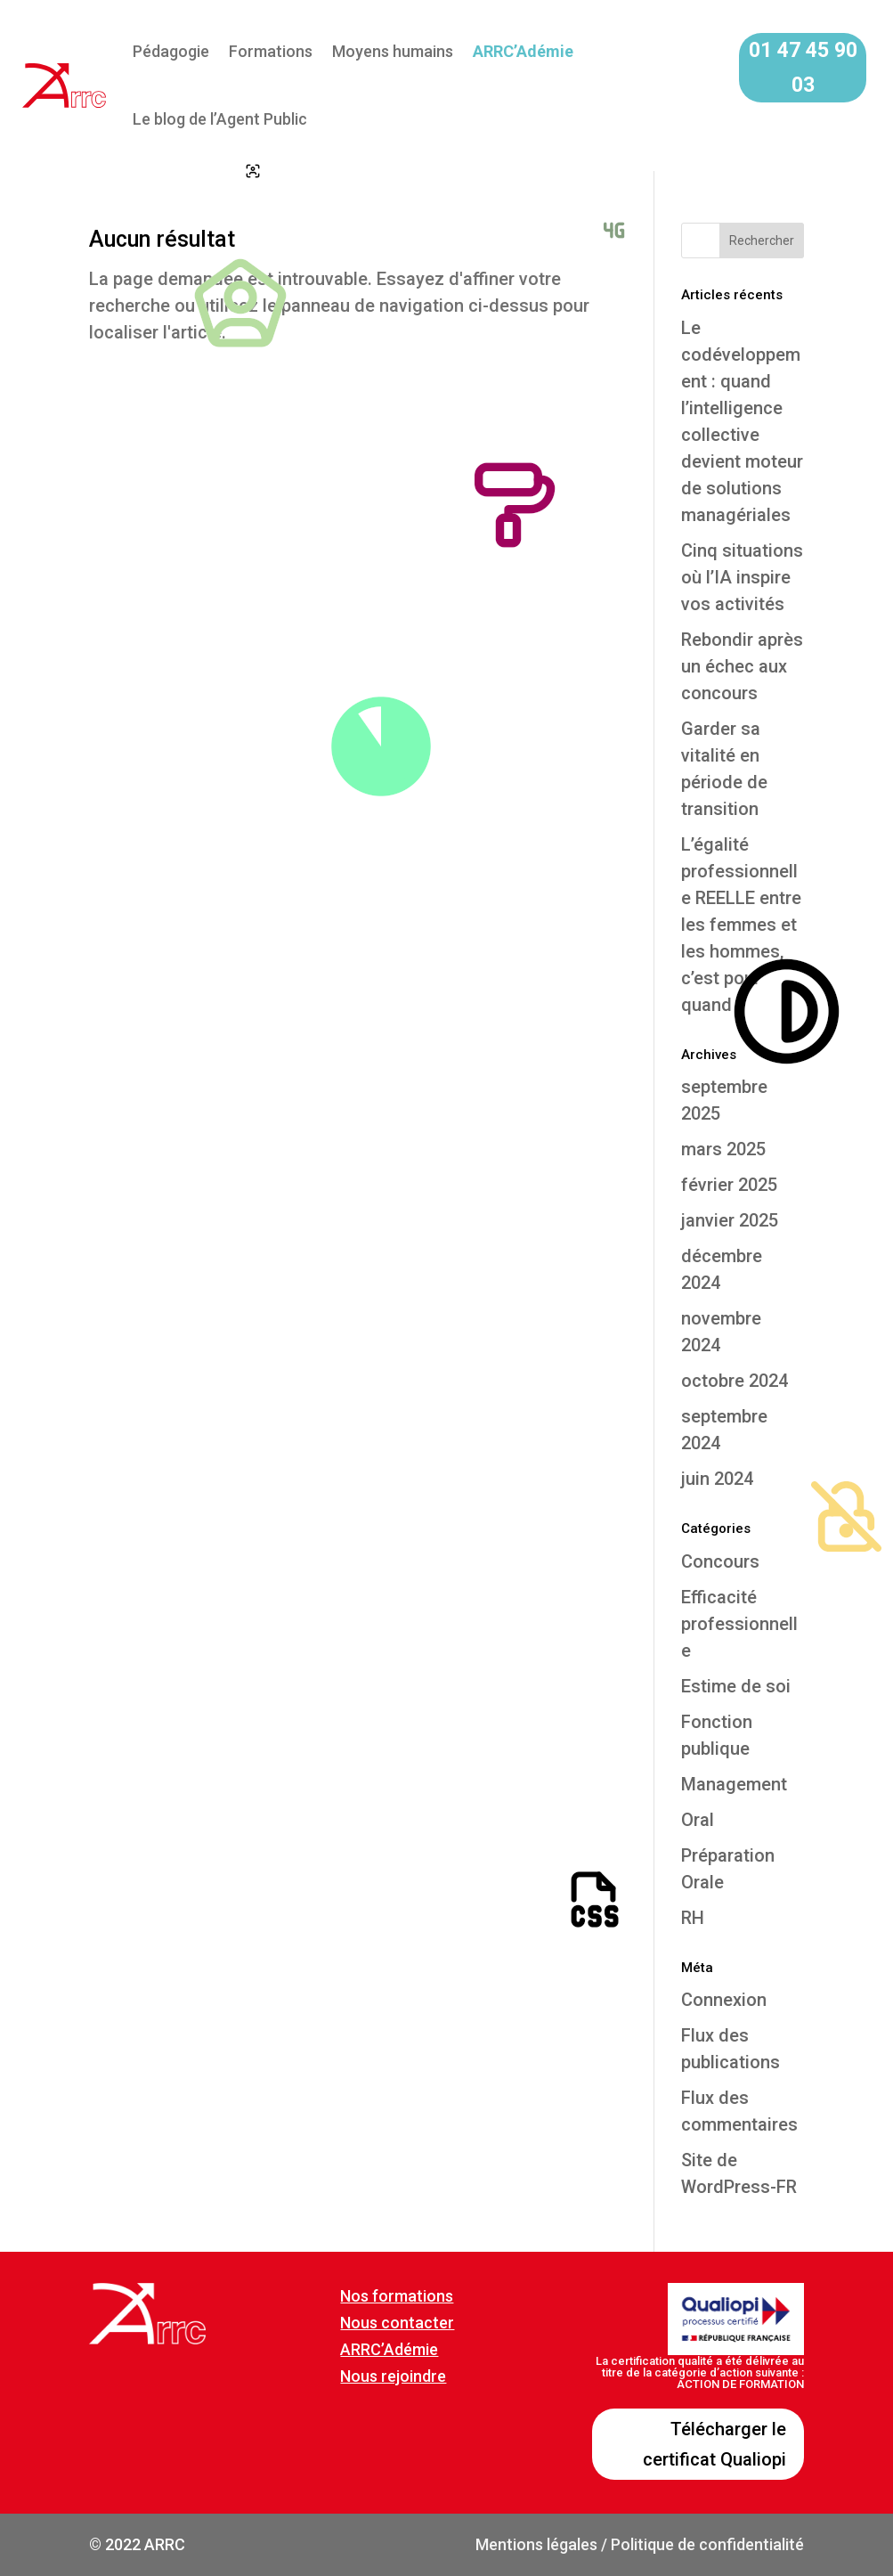 The image size is (893, 2576). I want to click on unlock or disable security lock, so click(846, 1516).